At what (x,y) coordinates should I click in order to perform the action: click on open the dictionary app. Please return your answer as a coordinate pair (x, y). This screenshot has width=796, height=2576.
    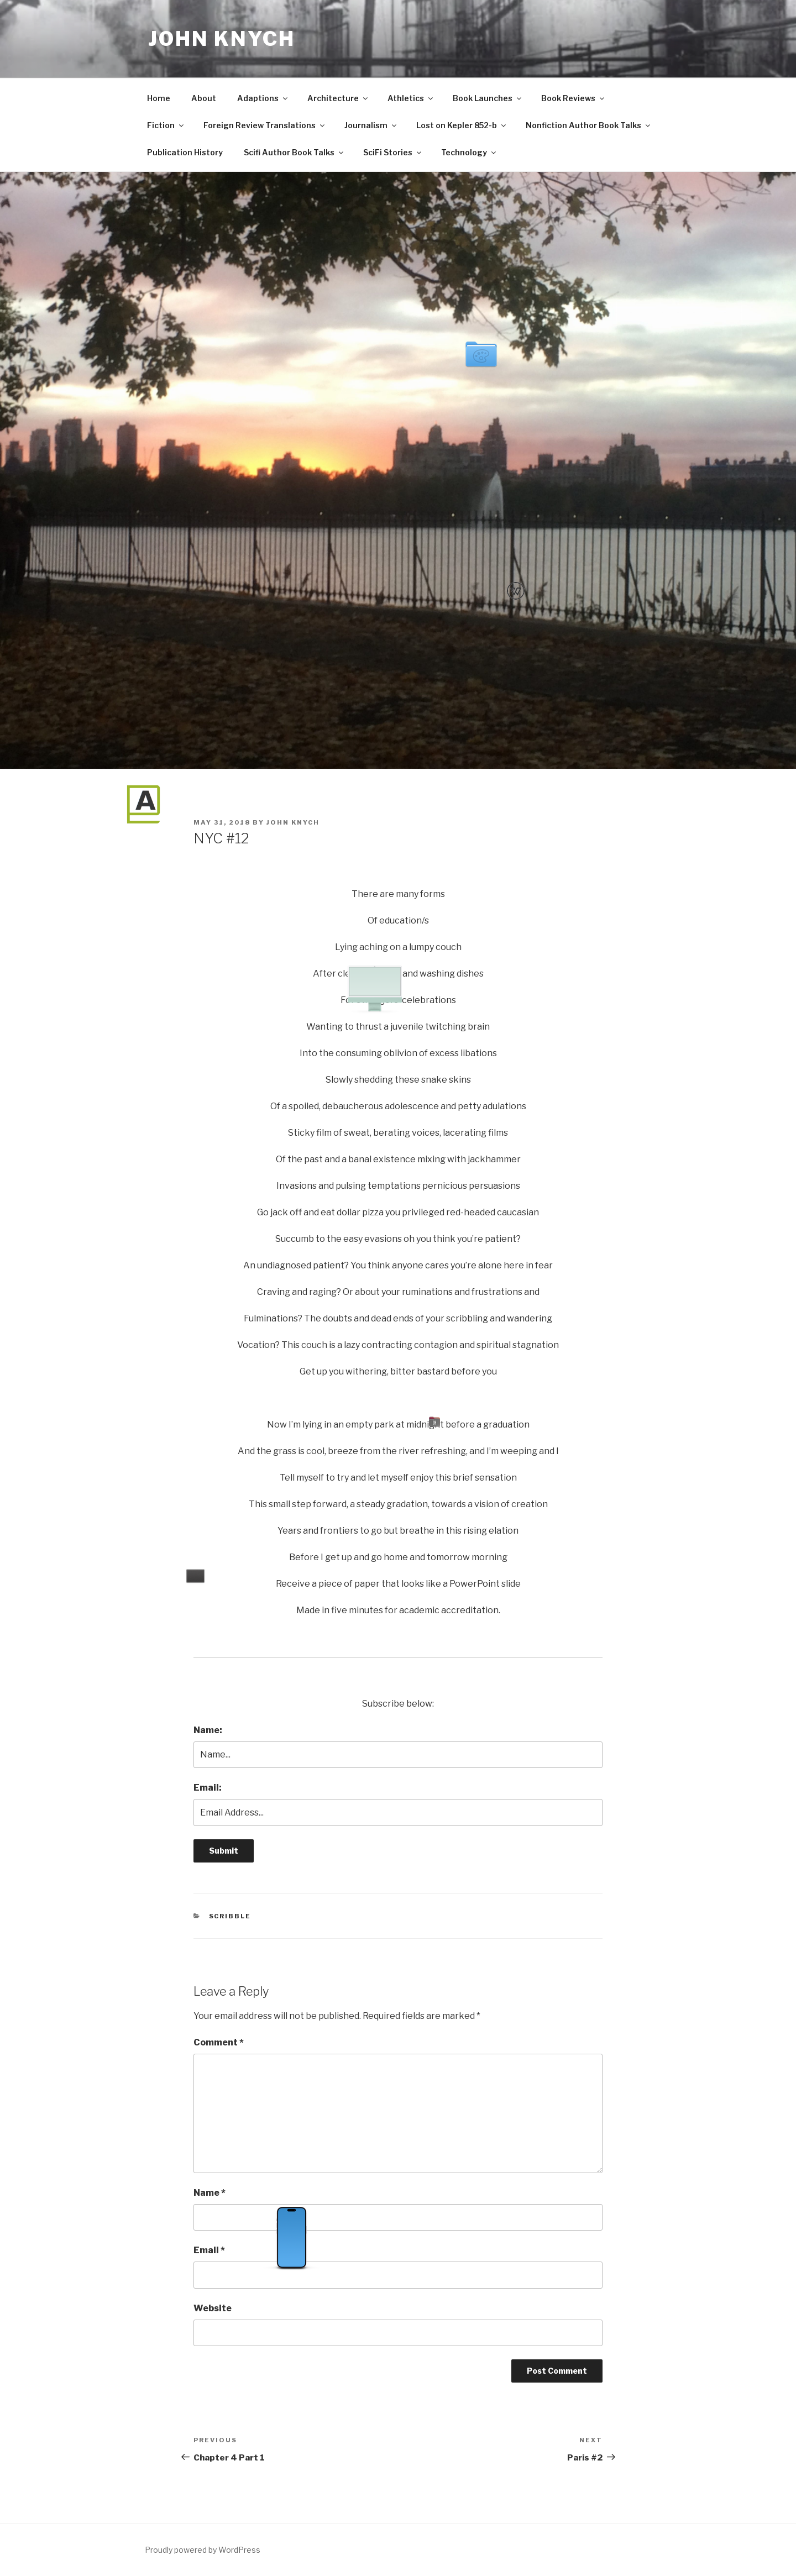
    Looking at the image, I should click on (143, 804).